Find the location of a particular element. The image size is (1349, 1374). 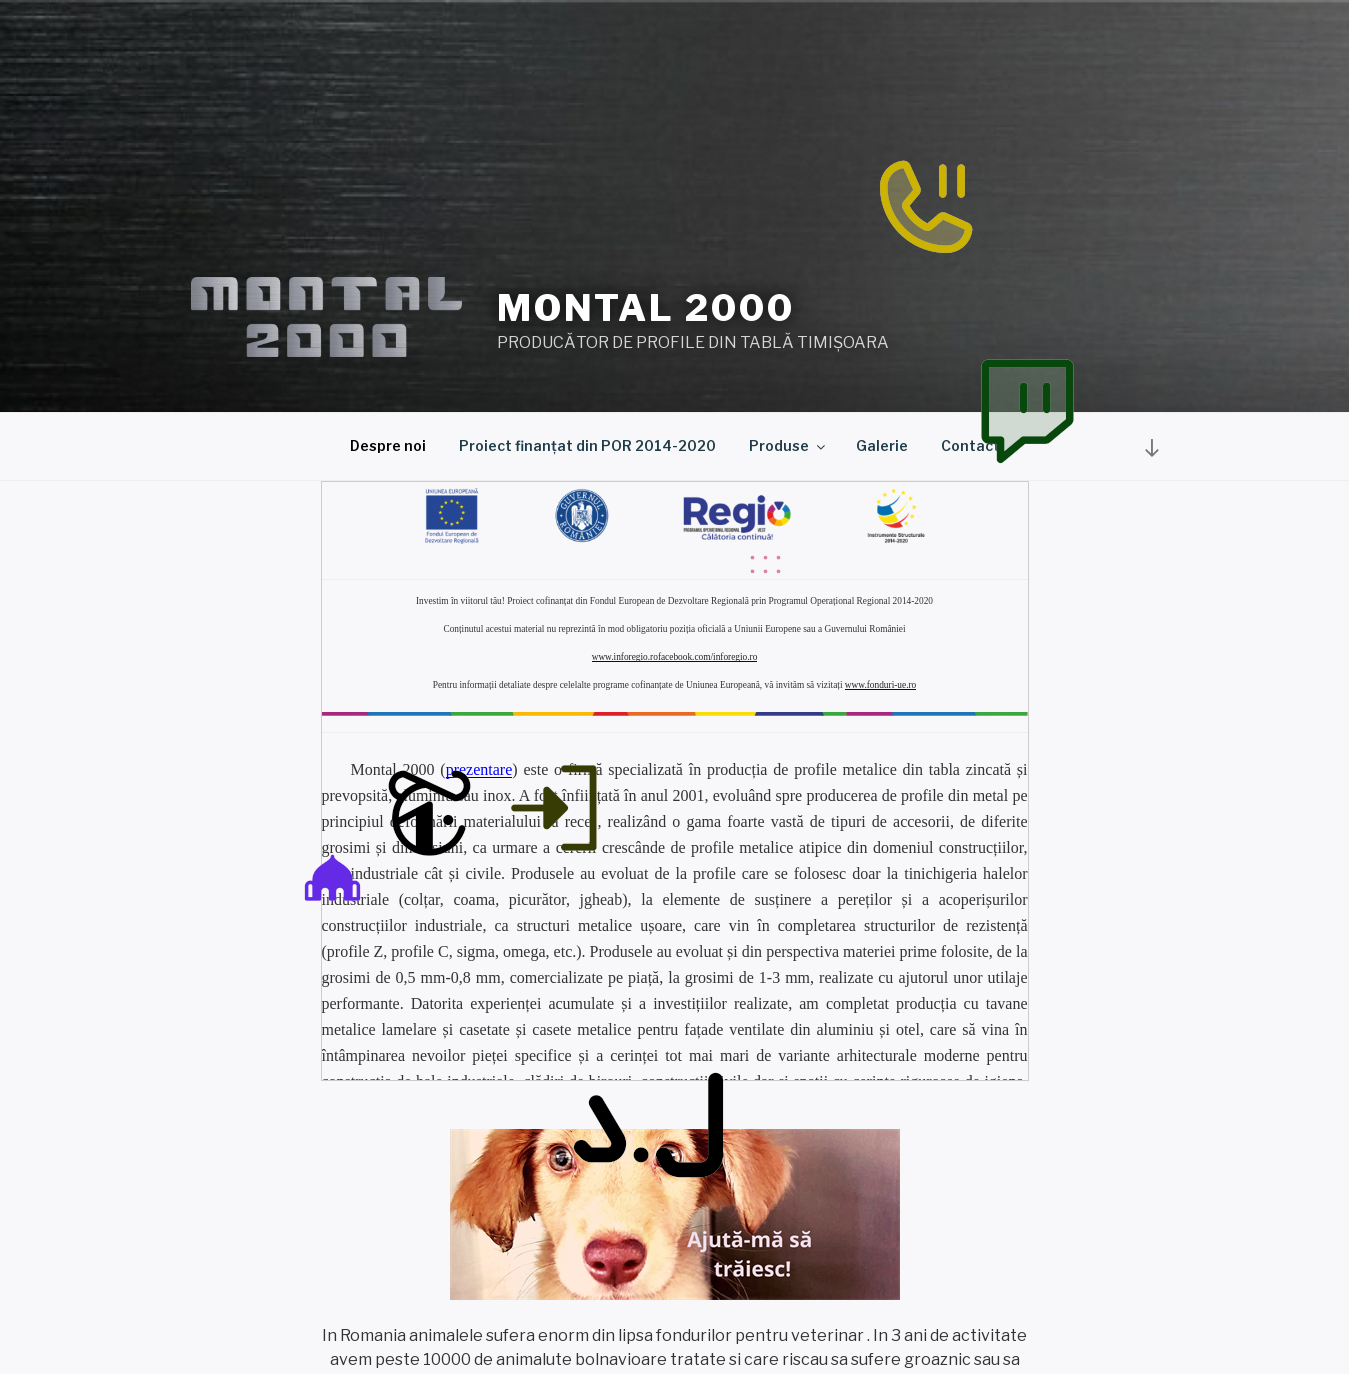

put current call on hold is located at coordinates (928, 205).